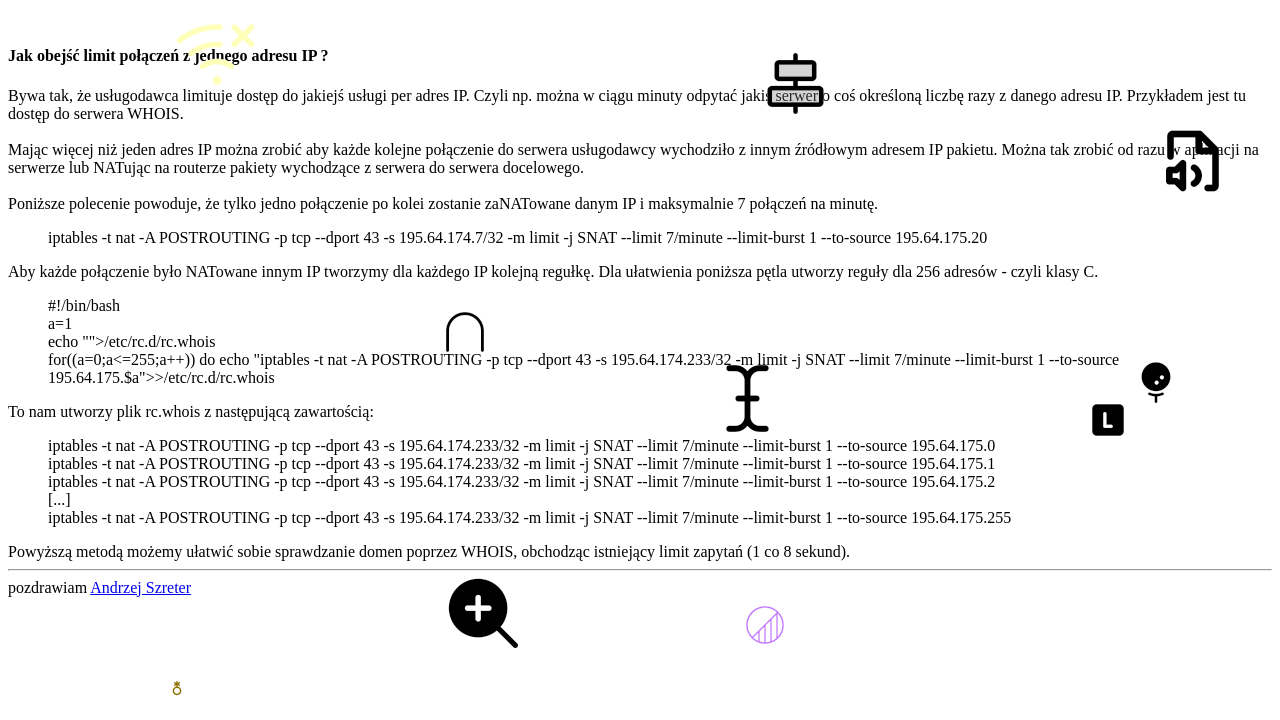  Describe the element at coordinates (177, 688) in the screenshot. I see `indicates non-binary gender identity option` at that location.